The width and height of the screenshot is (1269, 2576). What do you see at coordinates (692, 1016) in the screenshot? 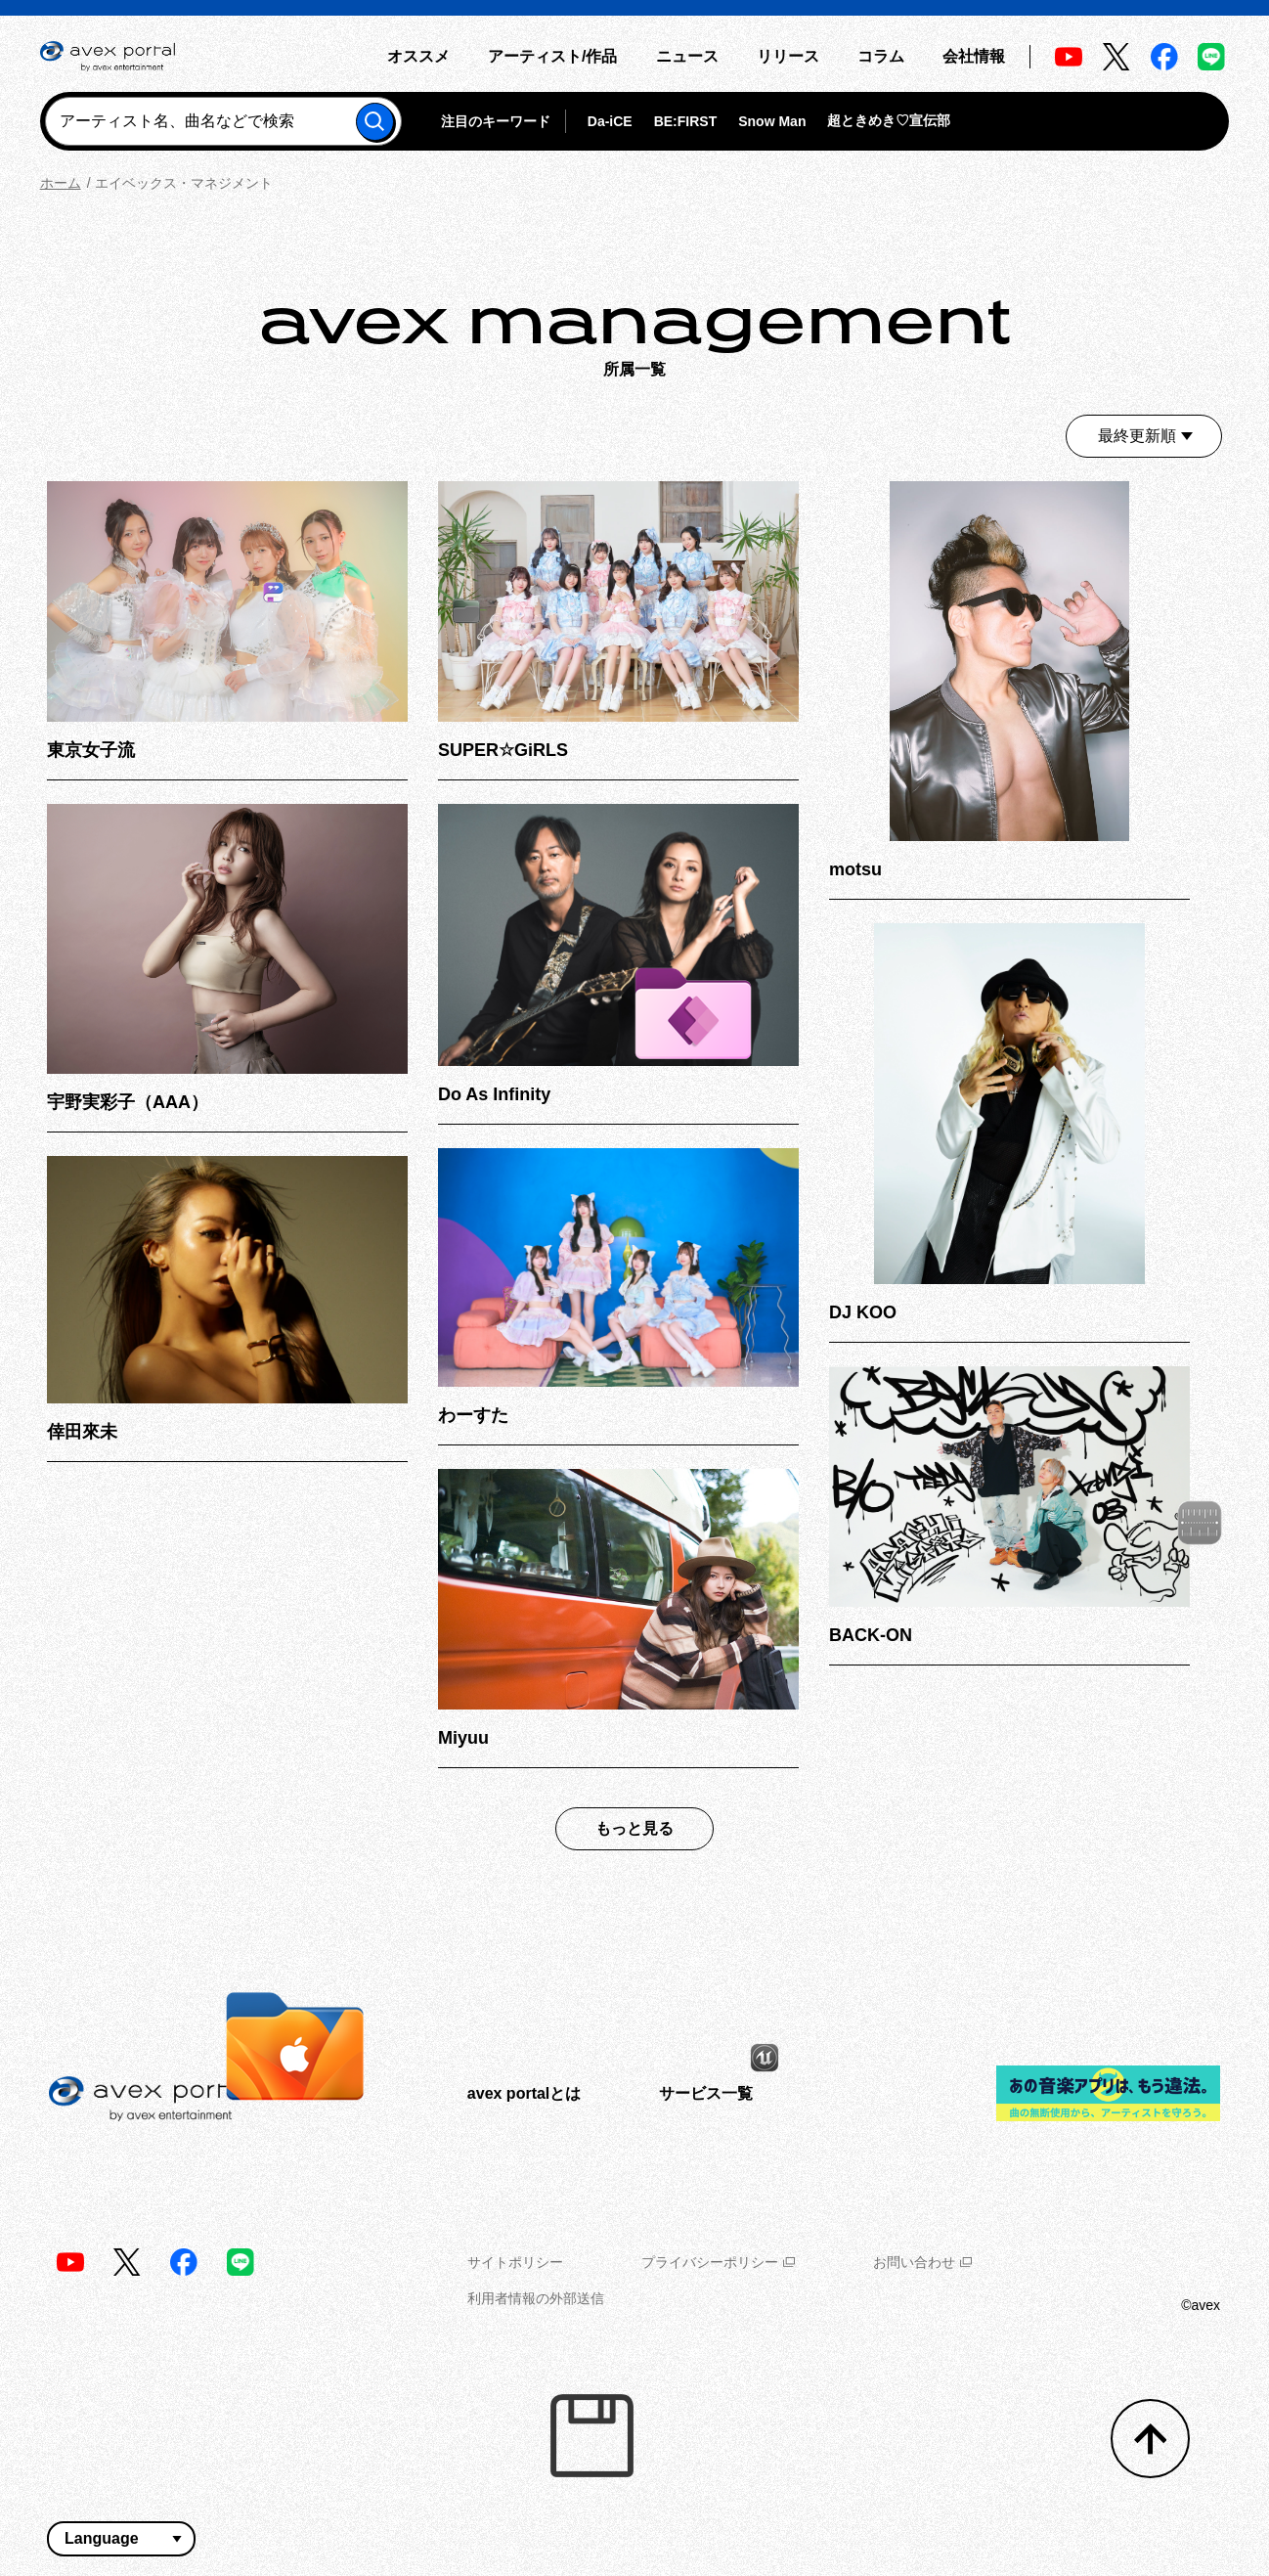
I see `open folder containing Microsoft Power Apps files` at bounding box center [692, 1016].